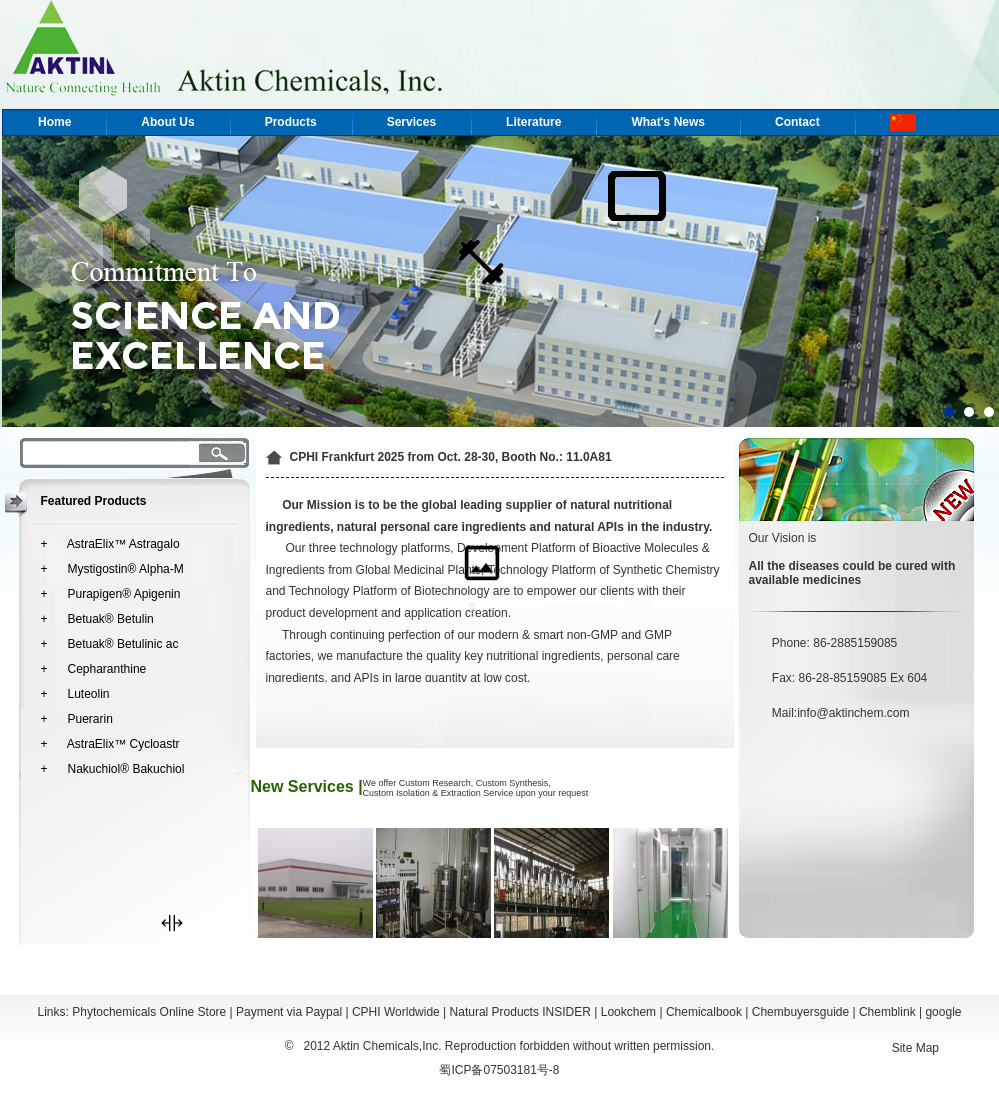 This screenshot has height=1102, width=999. Describe the element at coordinates (637, 196) in the screenshot. I see `crop image to 3:2 aspect ratio` at that location.